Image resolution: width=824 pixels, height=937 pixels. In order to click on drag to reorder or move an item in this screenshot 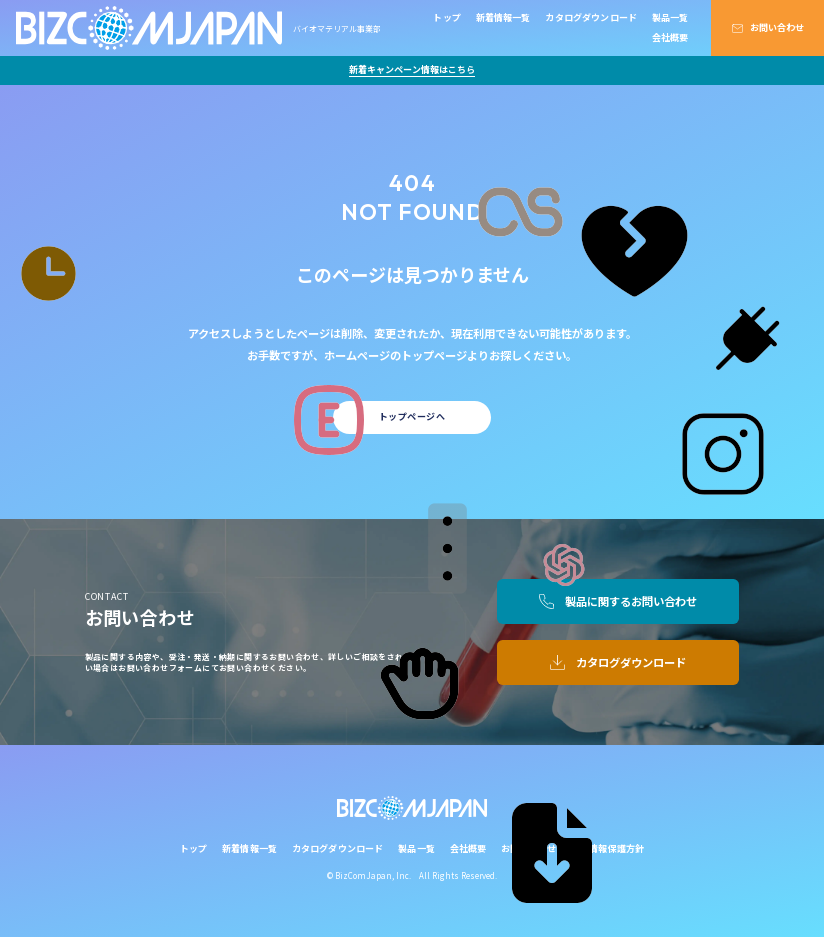, I will do `click(420, 681)`.